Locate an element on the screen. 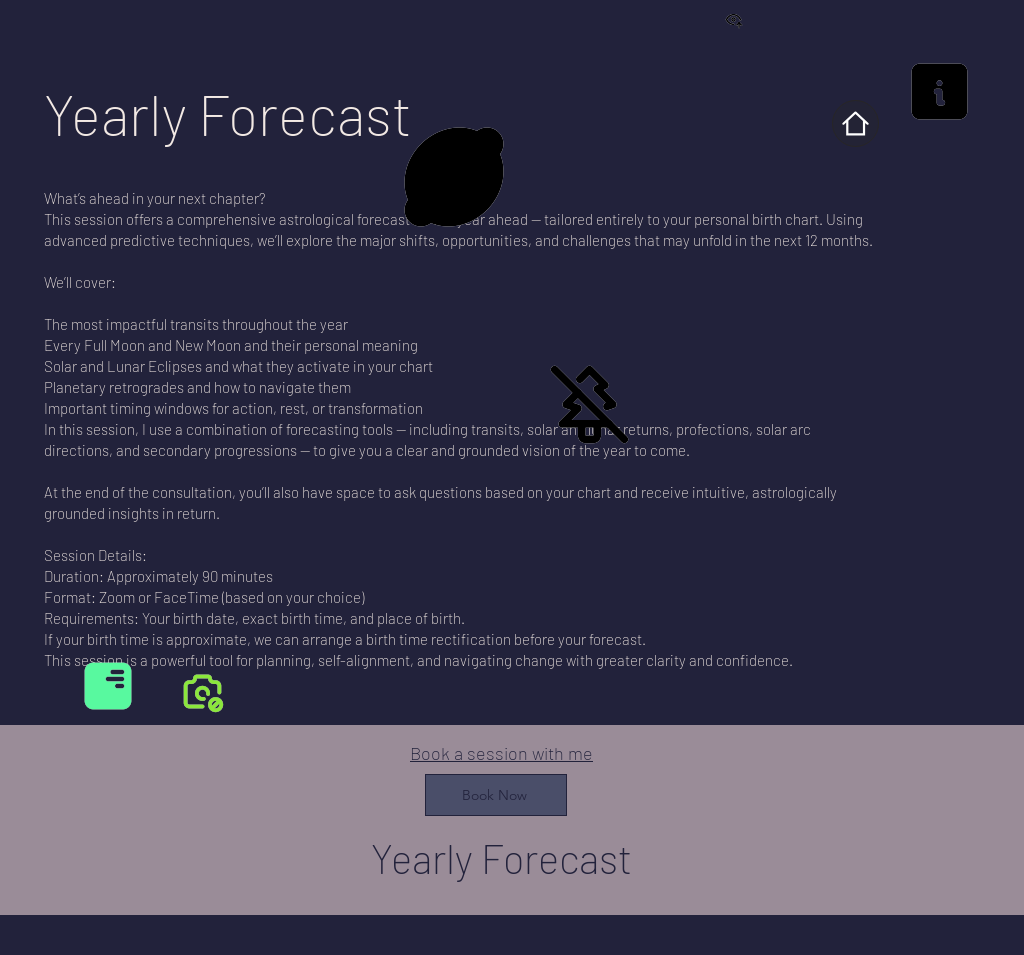  align content to top-right of container is located at coordinates (108, 686).